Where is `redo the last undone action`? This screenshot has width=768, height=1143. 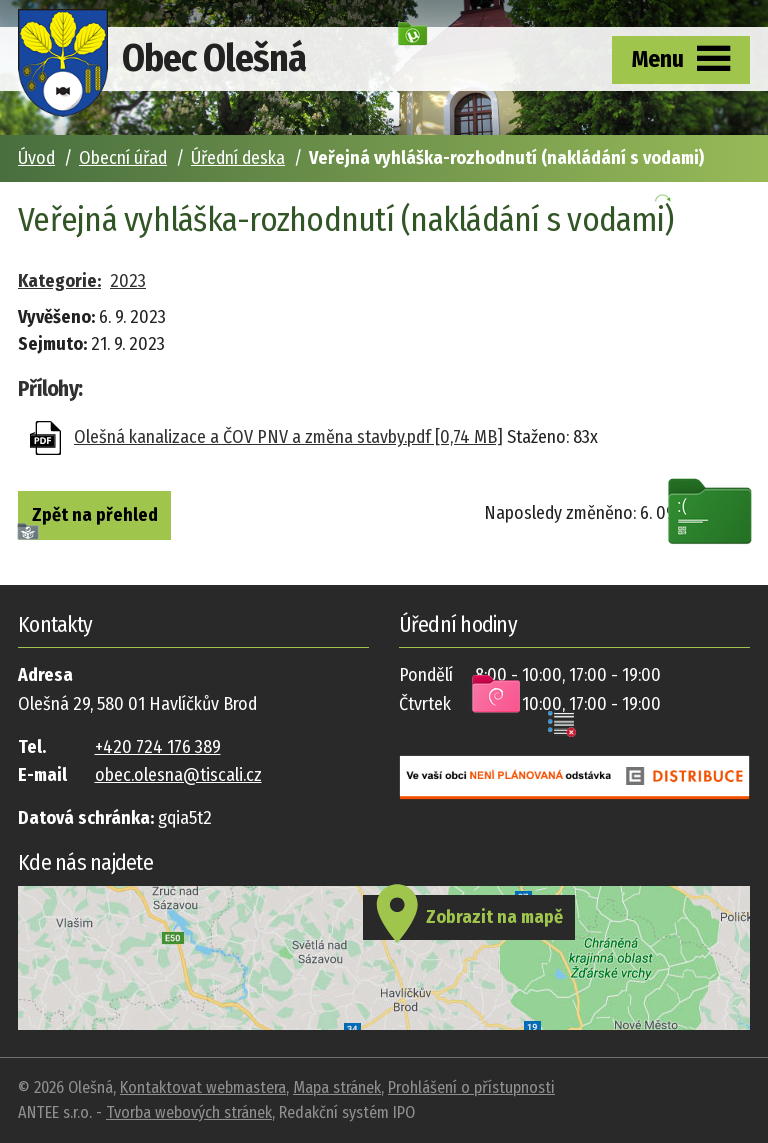
redo the last undone action is located at coordinates (663, 198).